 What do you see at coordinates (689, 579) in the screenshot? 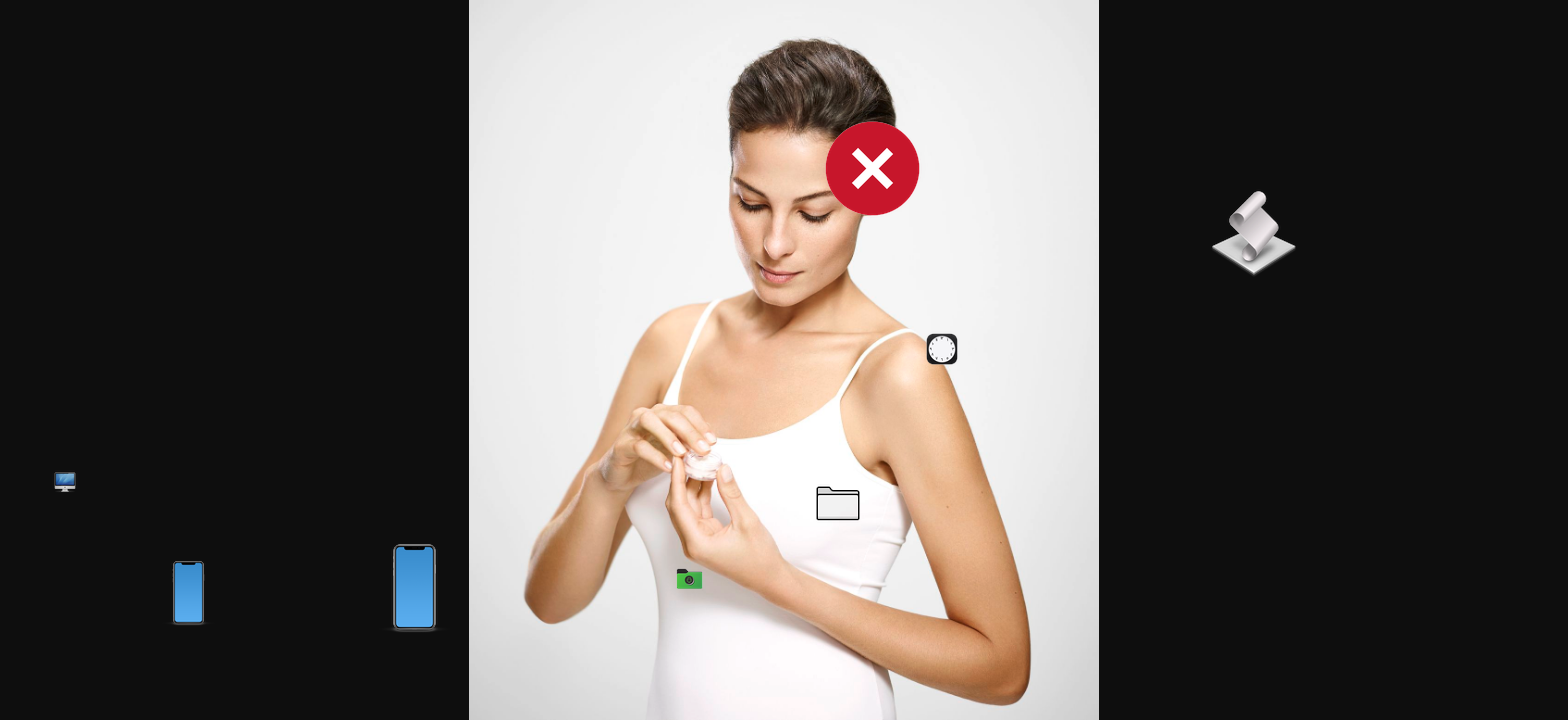
I see `open android oreo system files folder` at bounding box center [689, 579].